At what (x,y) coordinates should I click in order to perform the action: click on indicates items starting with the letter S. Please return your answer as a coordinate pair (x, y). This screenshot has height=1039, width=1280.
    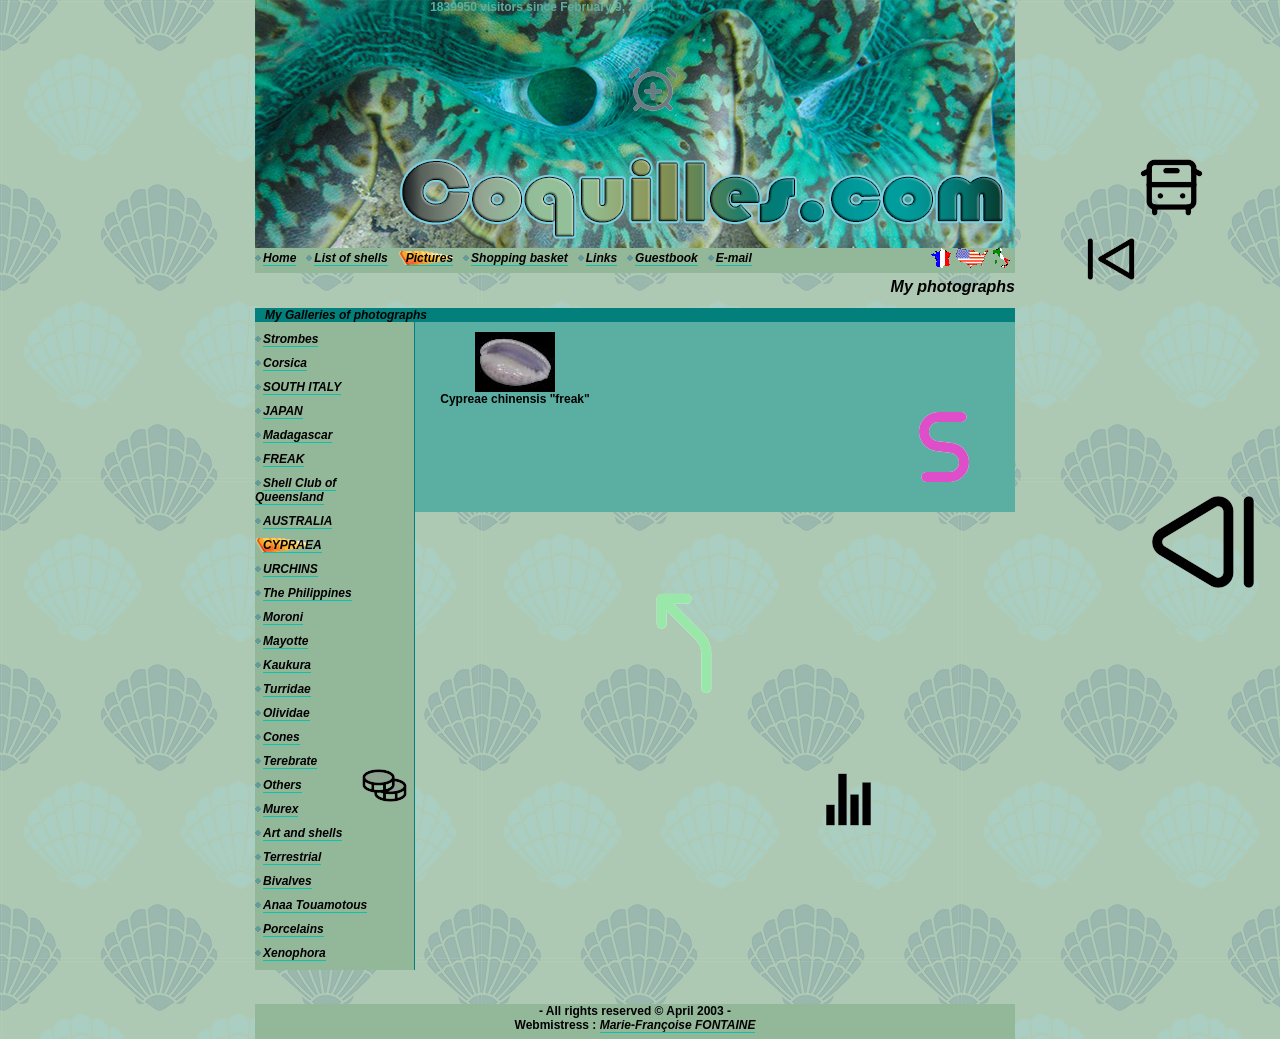
    Looking at the image, I should click on (944, 447).